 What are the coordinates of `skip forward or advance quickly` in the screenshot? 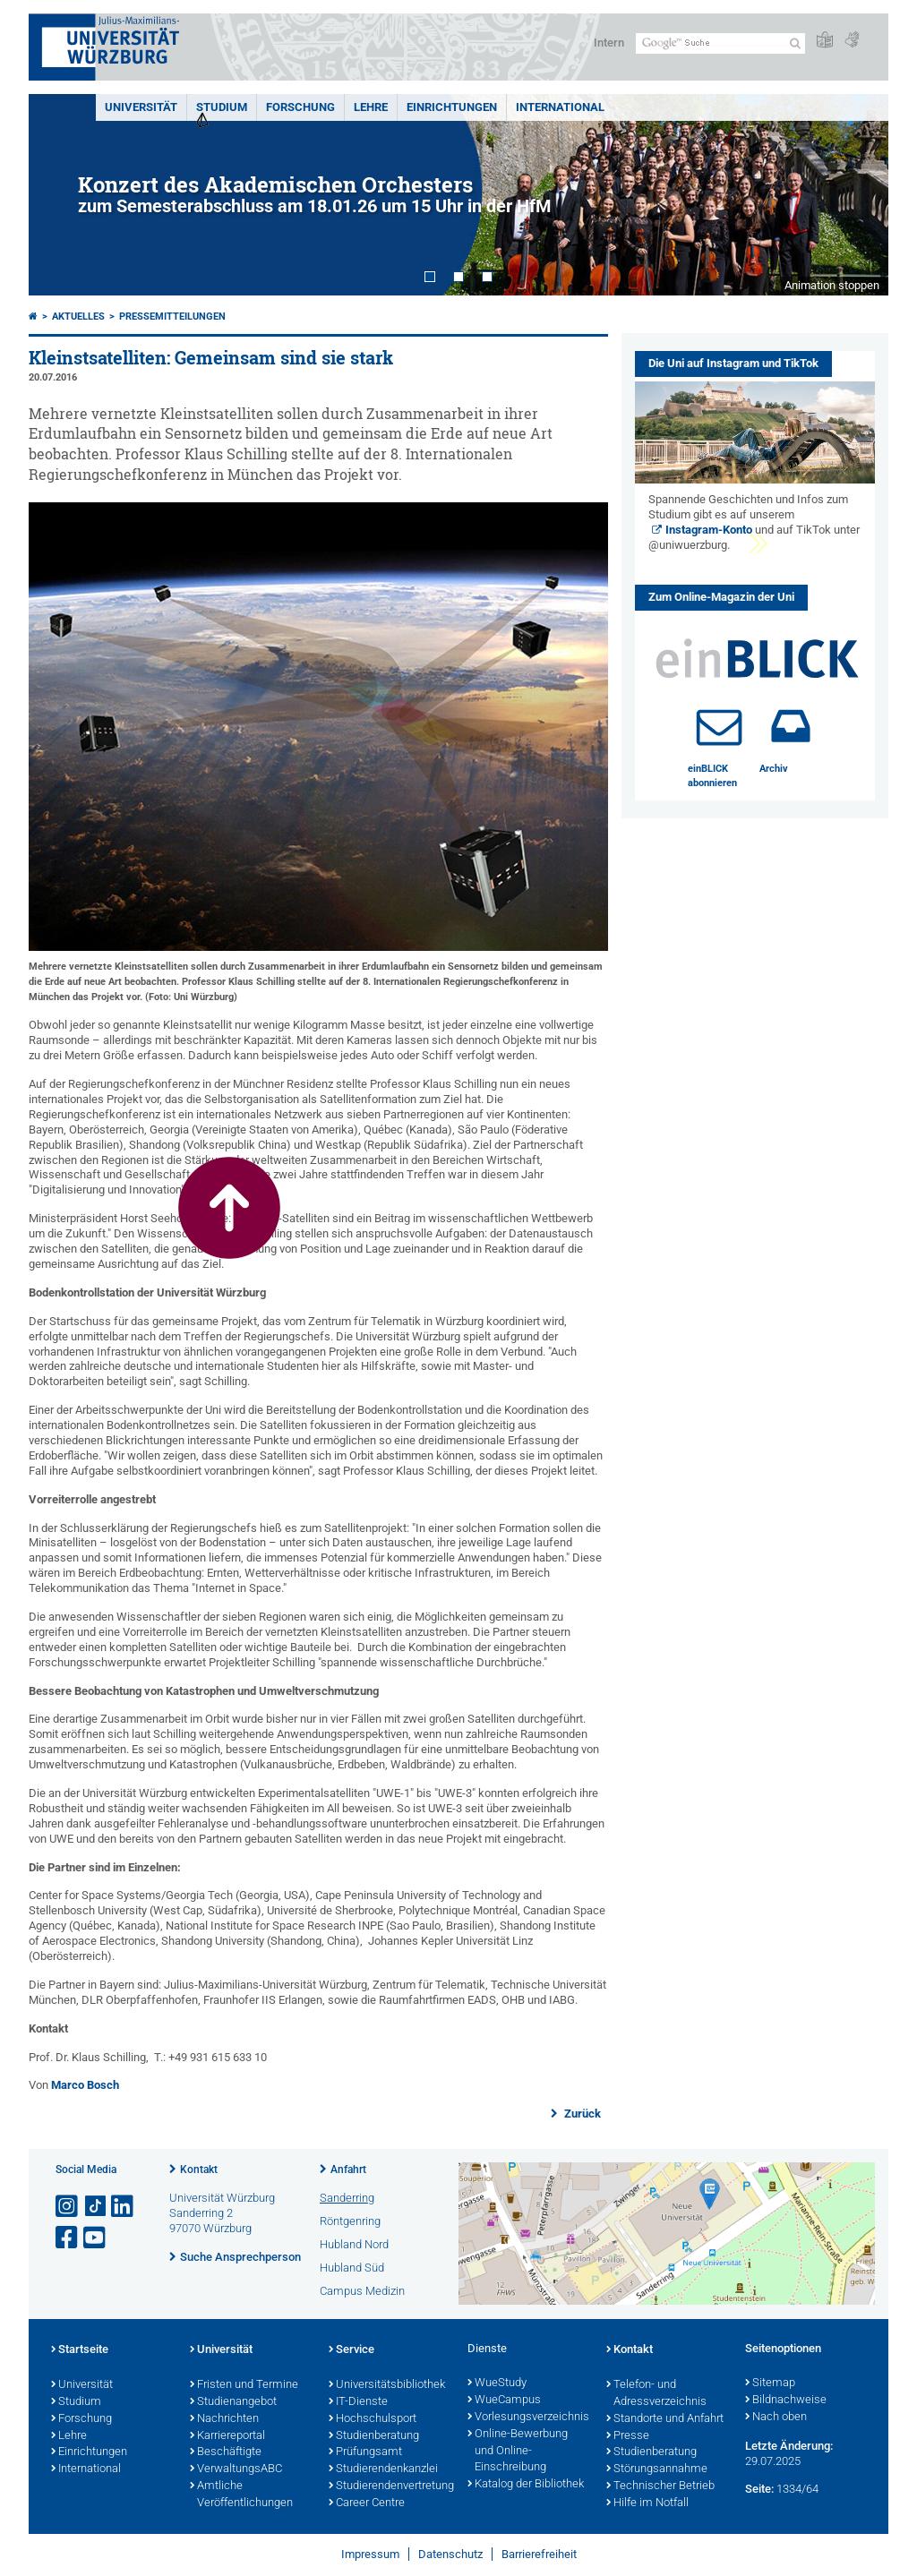 It's located at (758, 543).